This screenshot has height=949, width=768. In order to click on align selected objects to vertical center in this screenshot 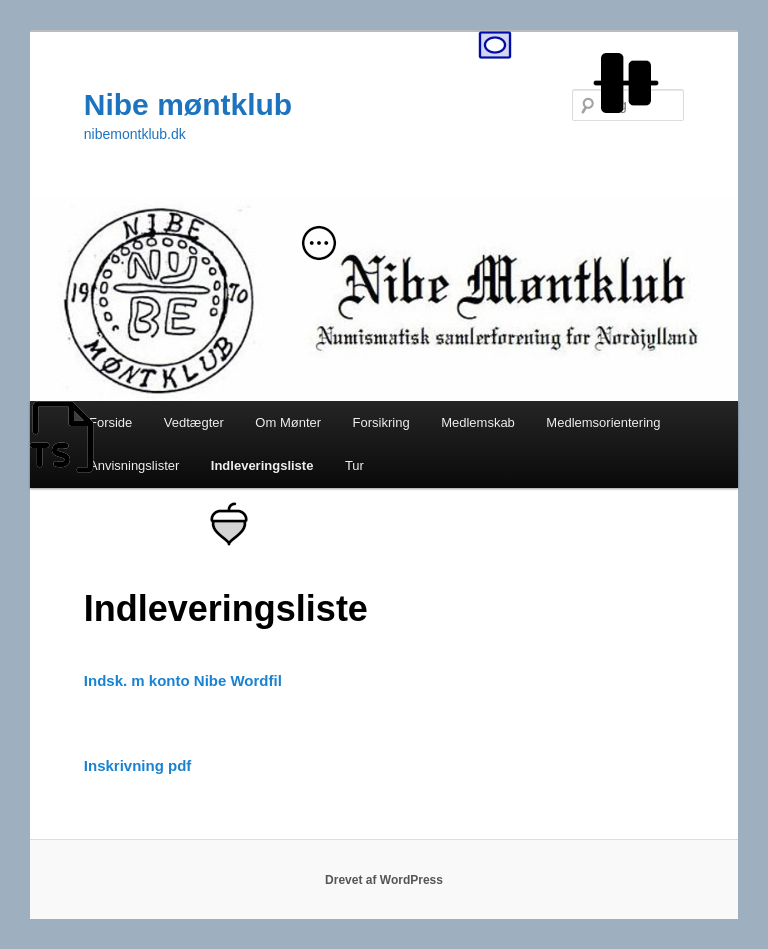, I will do `click(626, 83)`.